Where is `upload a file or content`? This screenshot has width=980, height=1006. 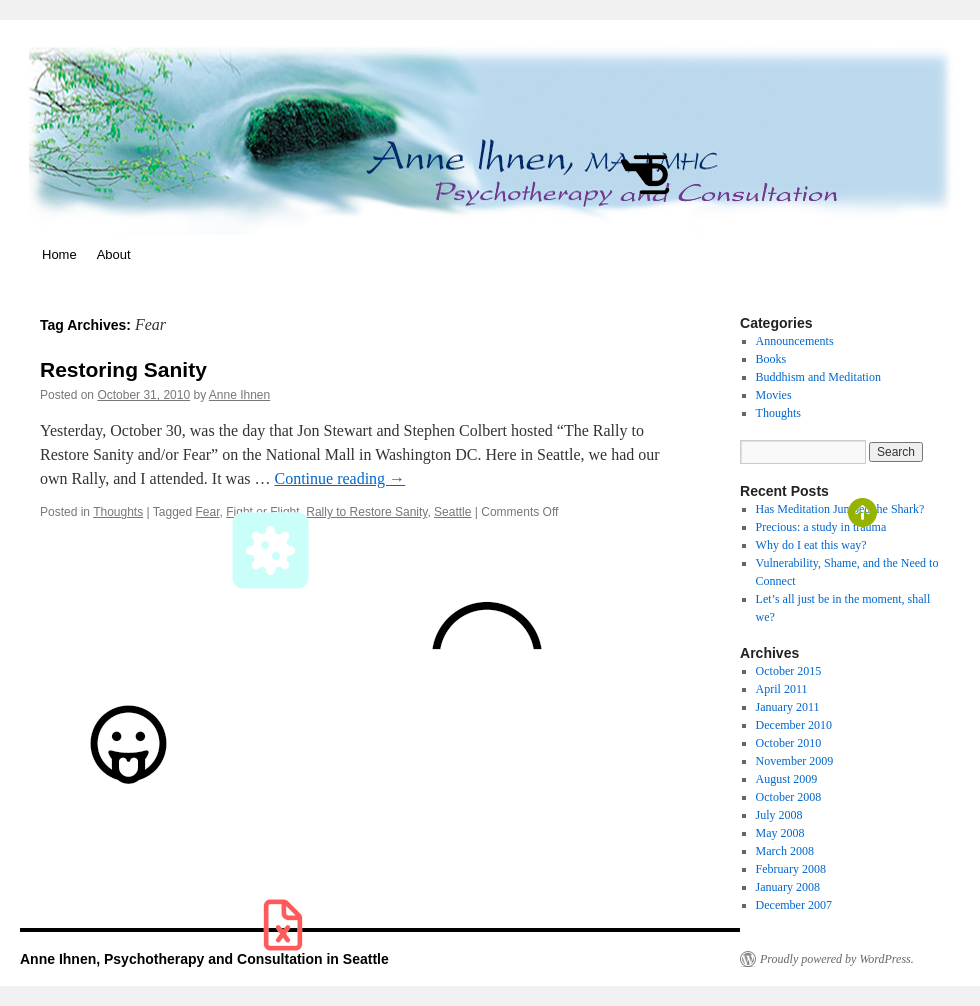
upload a file or content is located at coordinates (862, 512).